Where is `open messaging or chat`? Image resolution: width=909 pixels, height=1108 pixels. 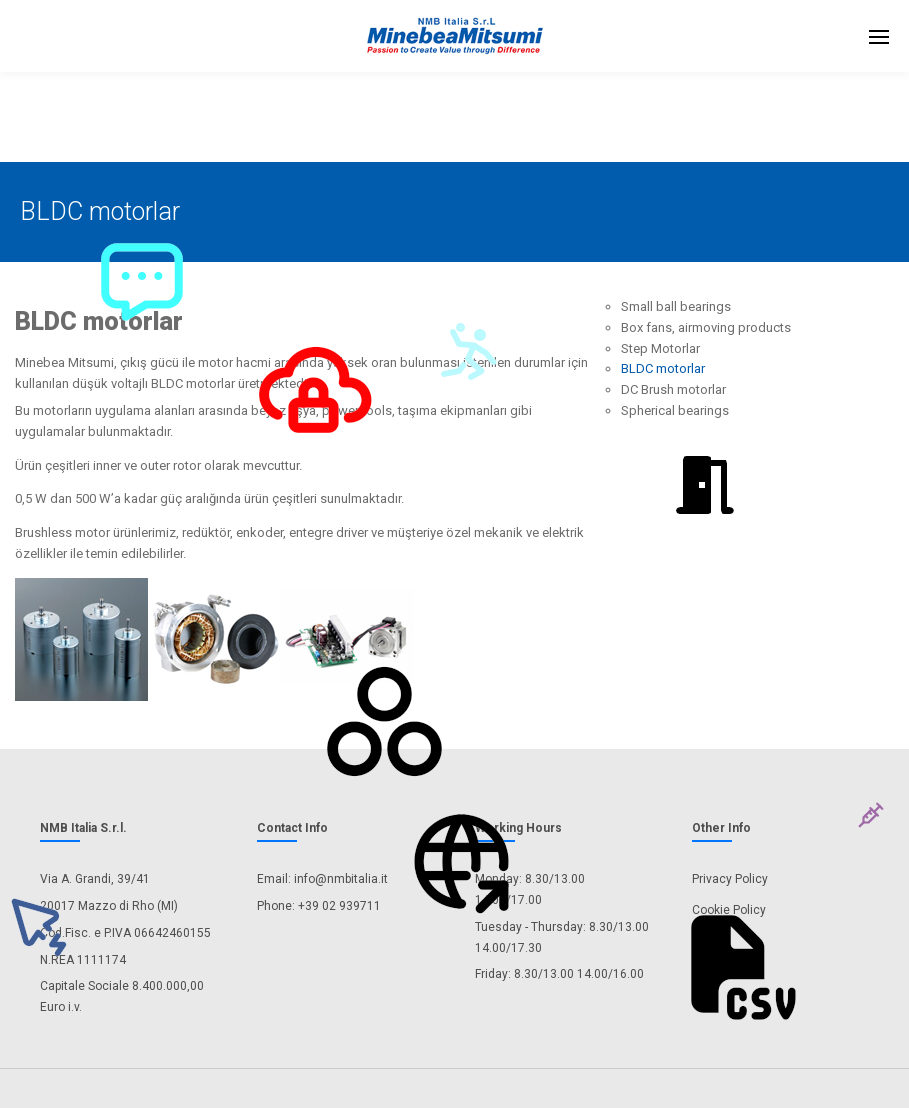 open messaging or chat is located at coordinates (142, 280).